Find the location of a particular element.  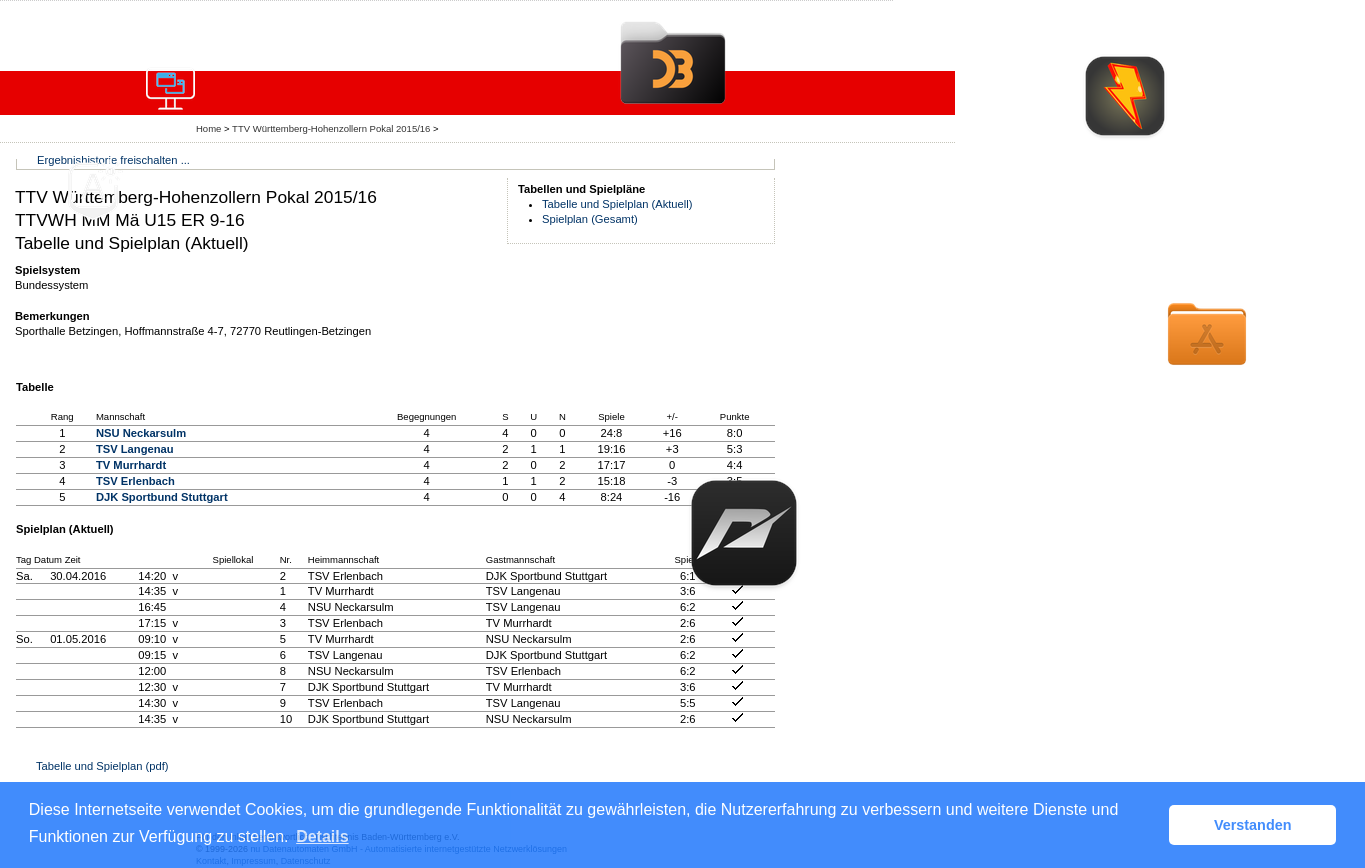

launch need for speed shift racing game is located at coordinates (744, 533).